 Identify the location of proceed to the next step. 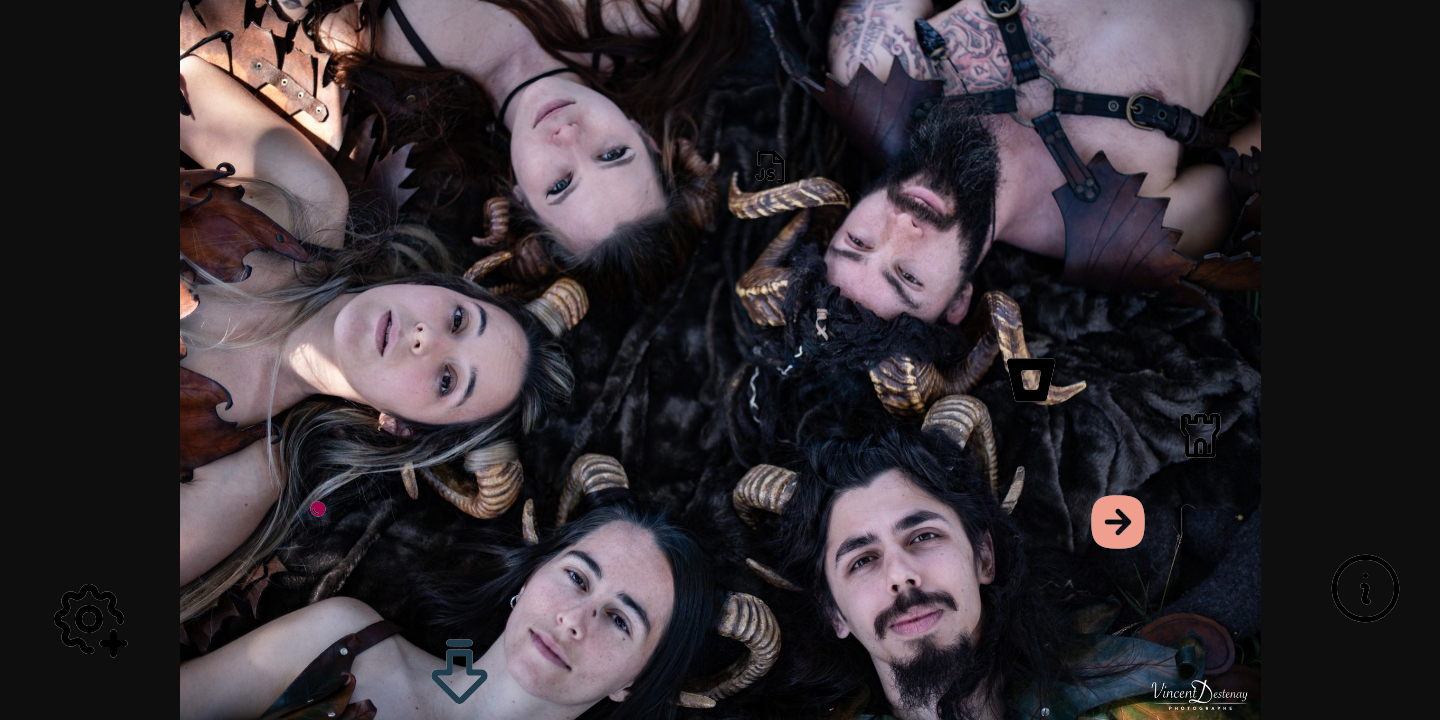
(1118, 522).